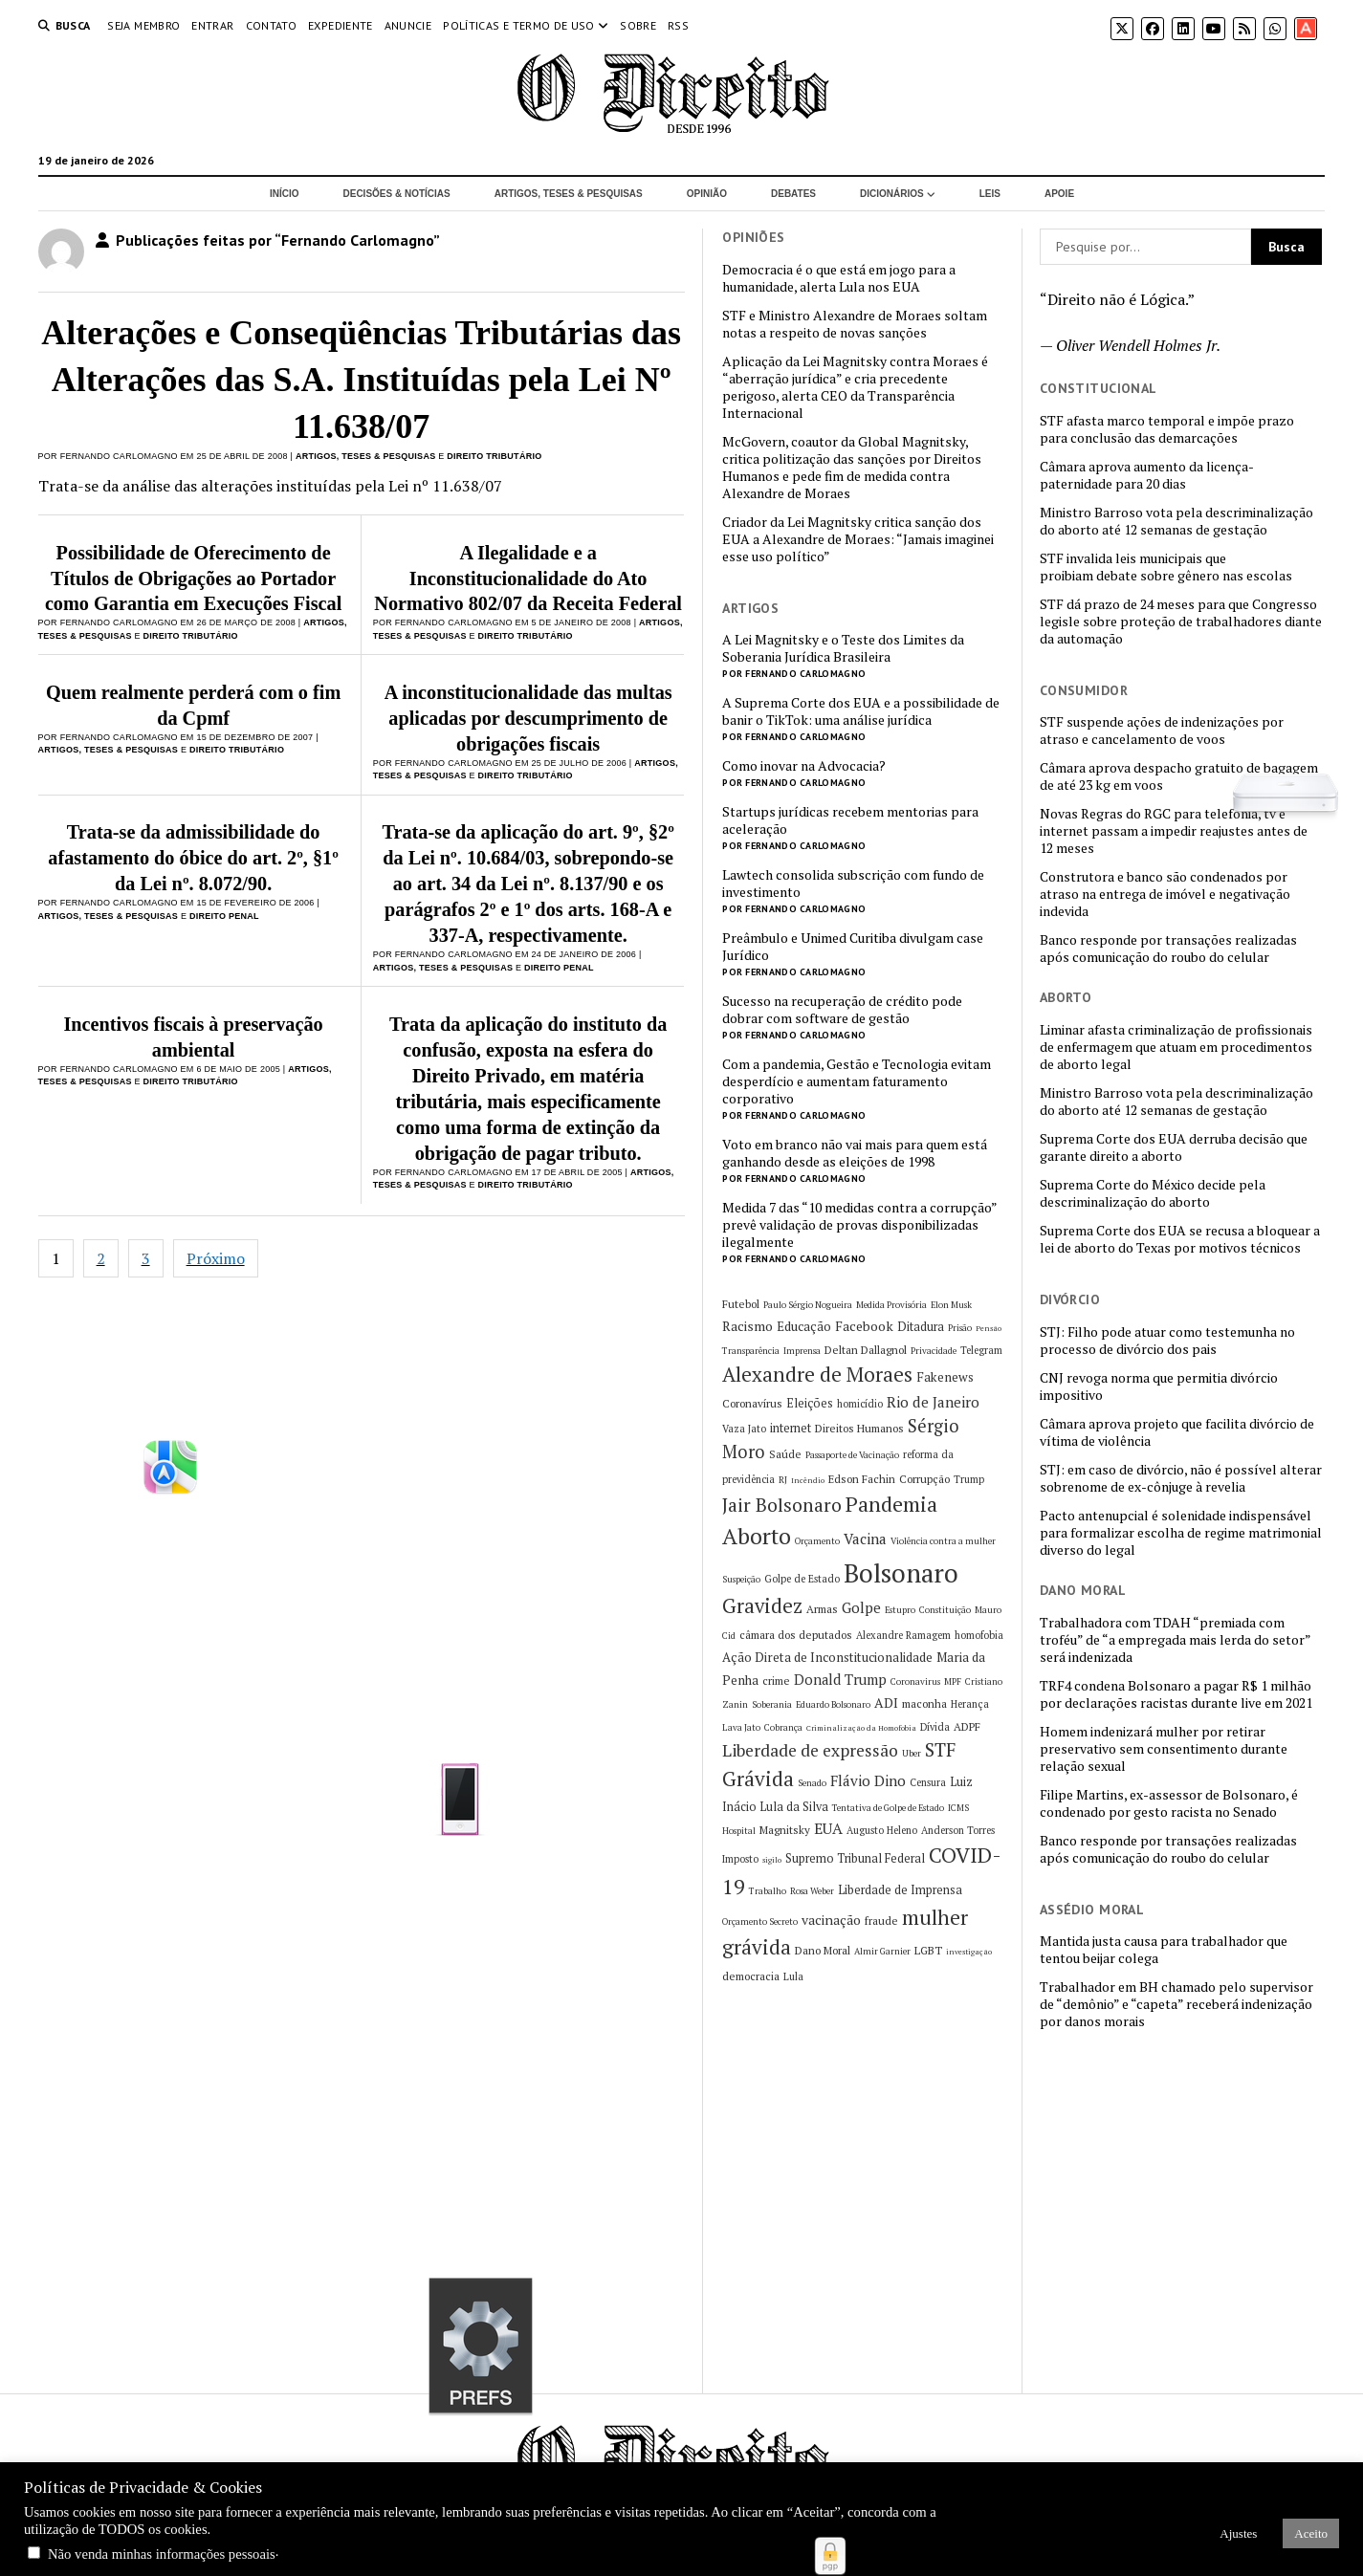  What do you see at coordinates (170, 1467) in the screenshot?
I see `open apple maps application` at bounding box center [170, 1467].